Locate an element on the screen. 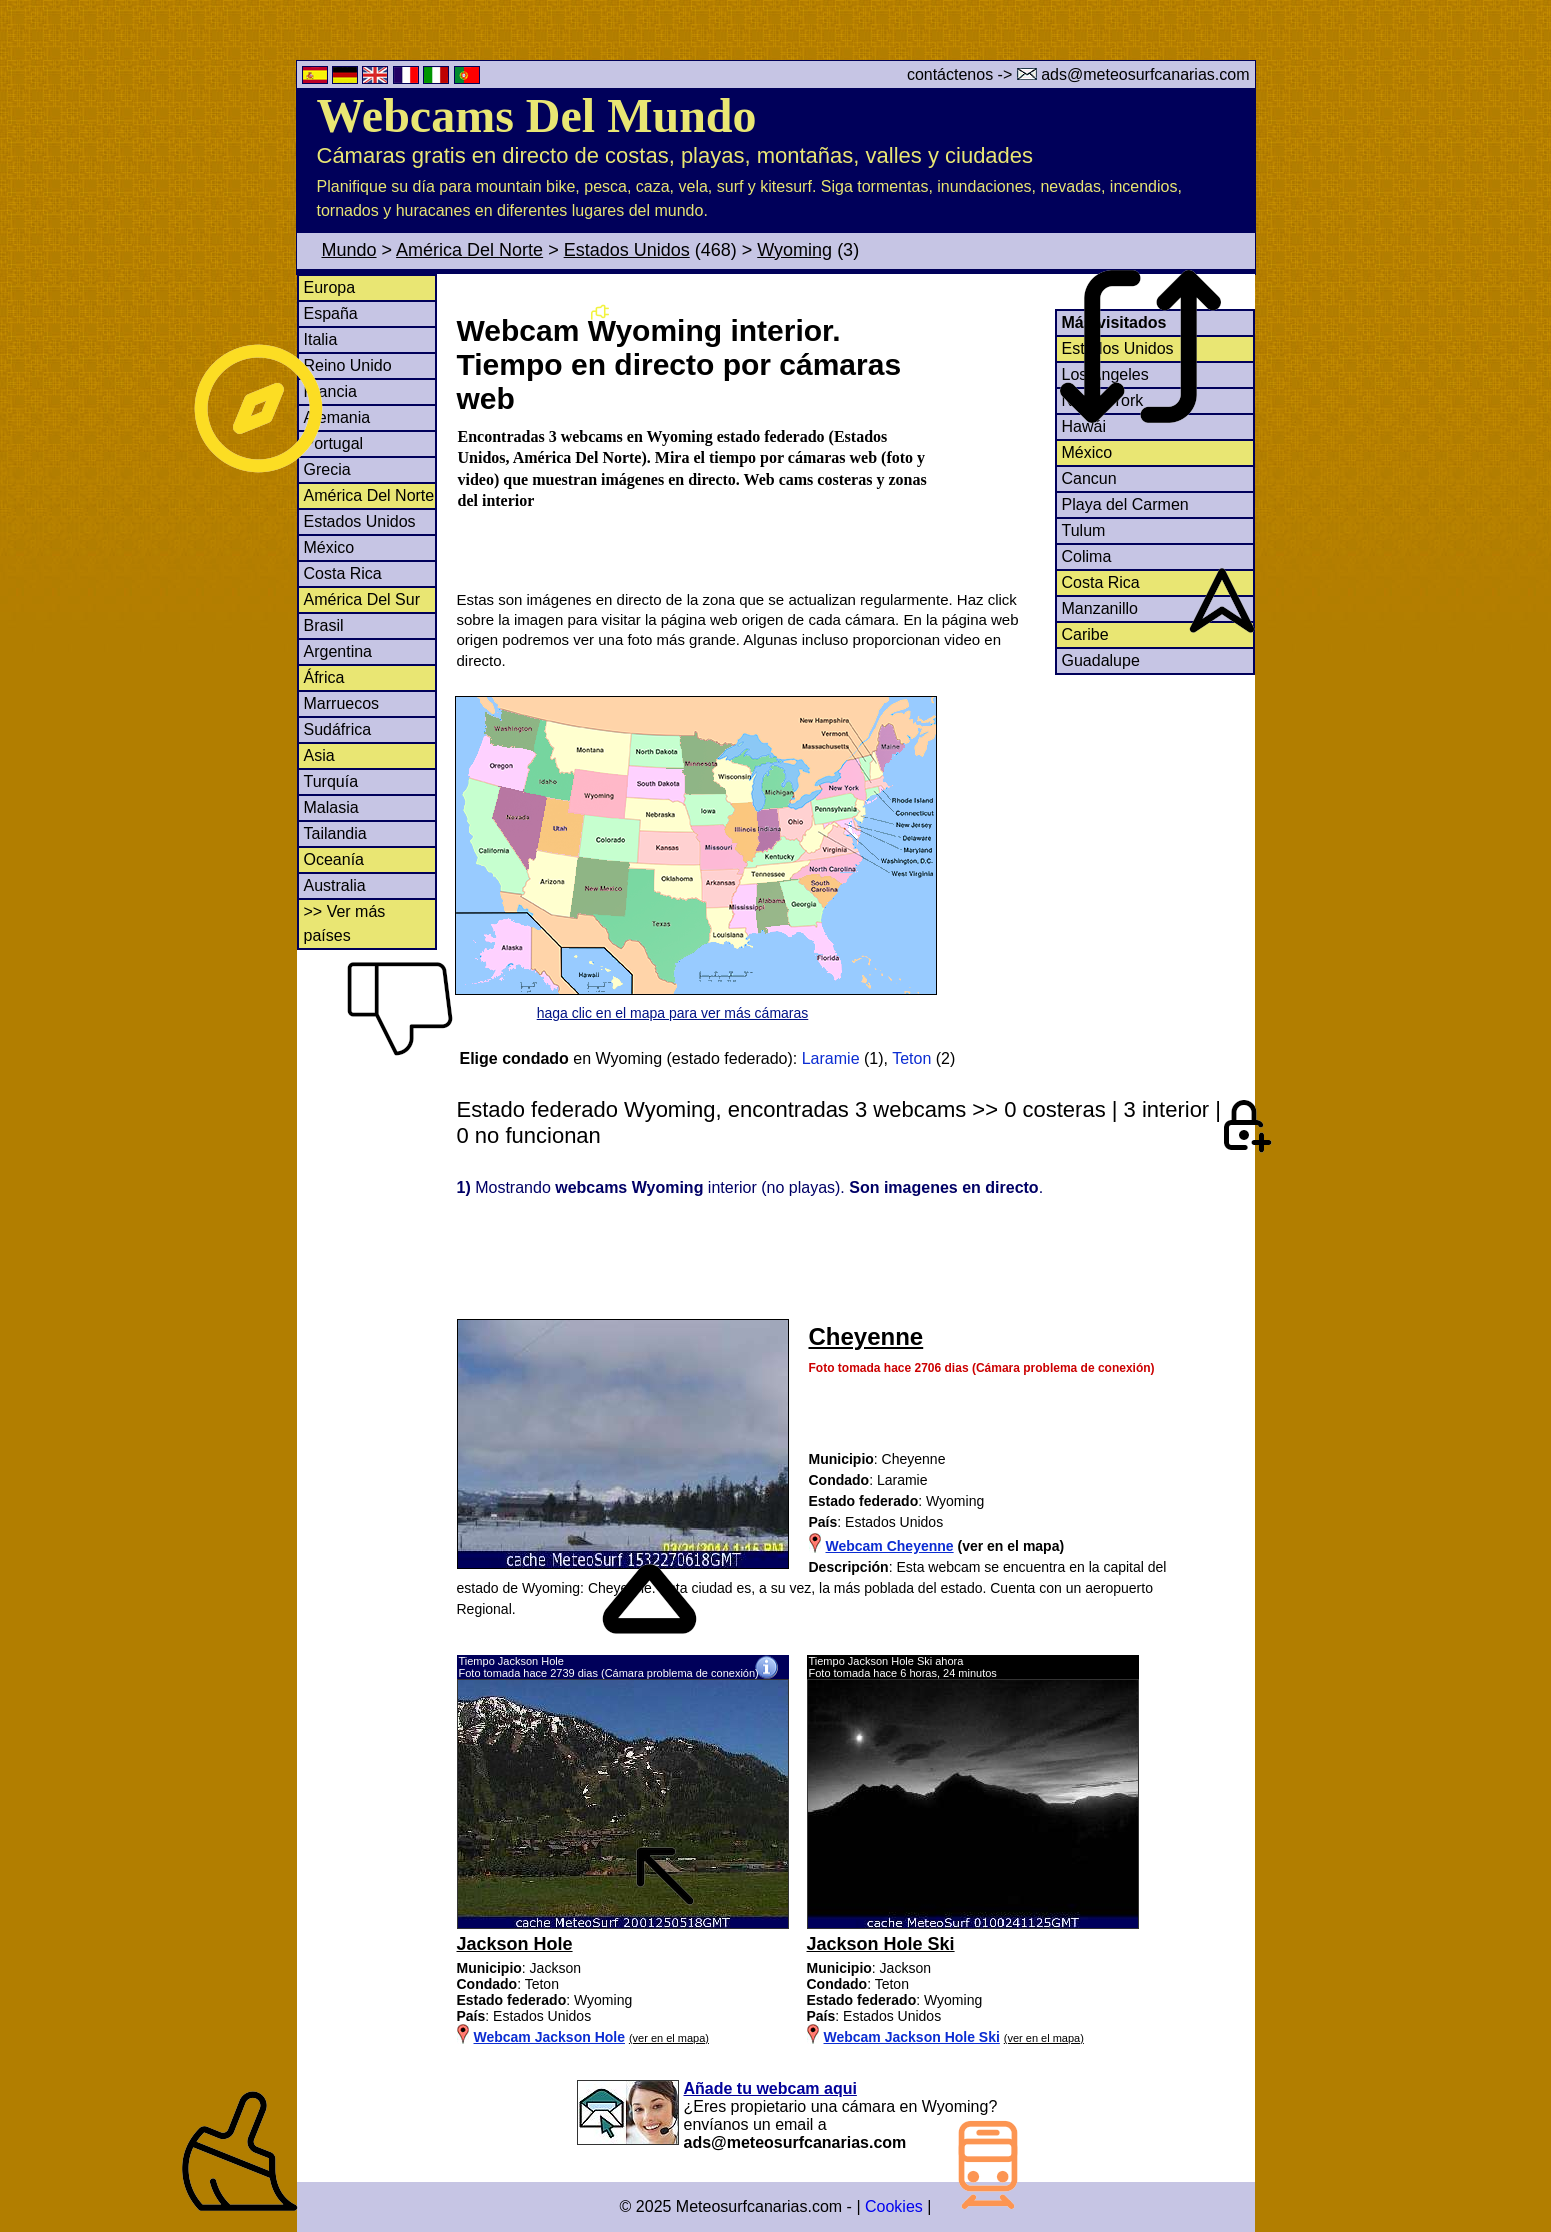  view subway or metro transit options is located at coordinates (988, 2165).